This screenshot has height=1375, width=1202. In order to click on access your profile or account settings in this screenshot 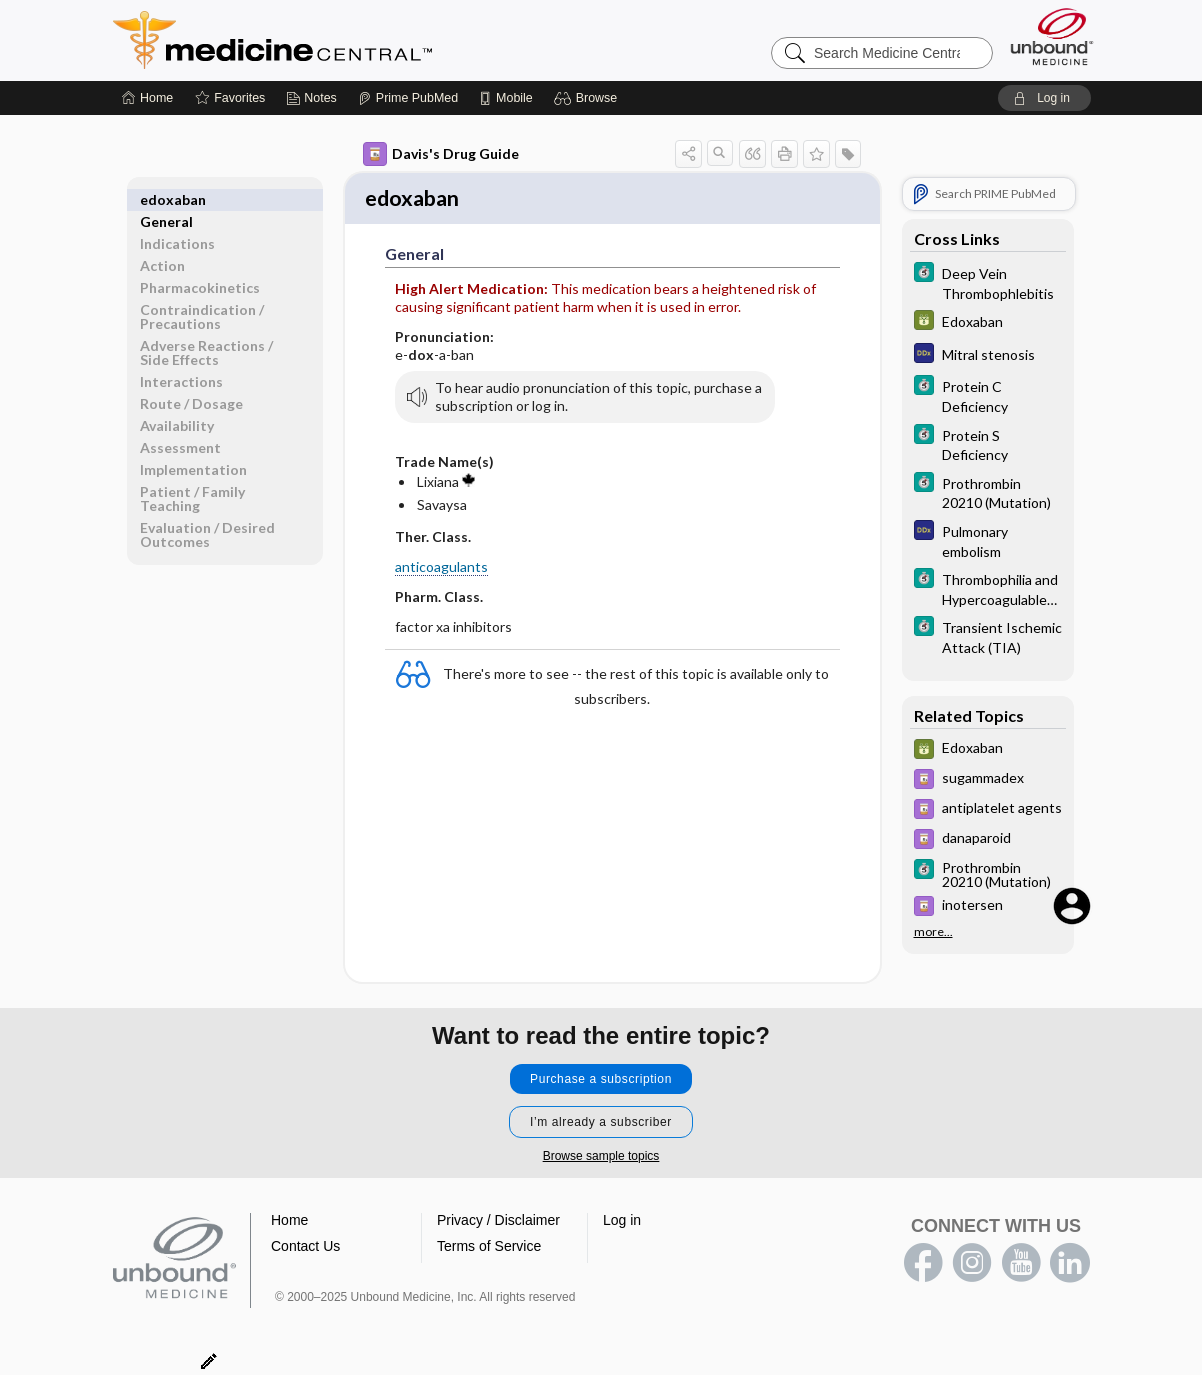, I will do `click(1072, 906)`.